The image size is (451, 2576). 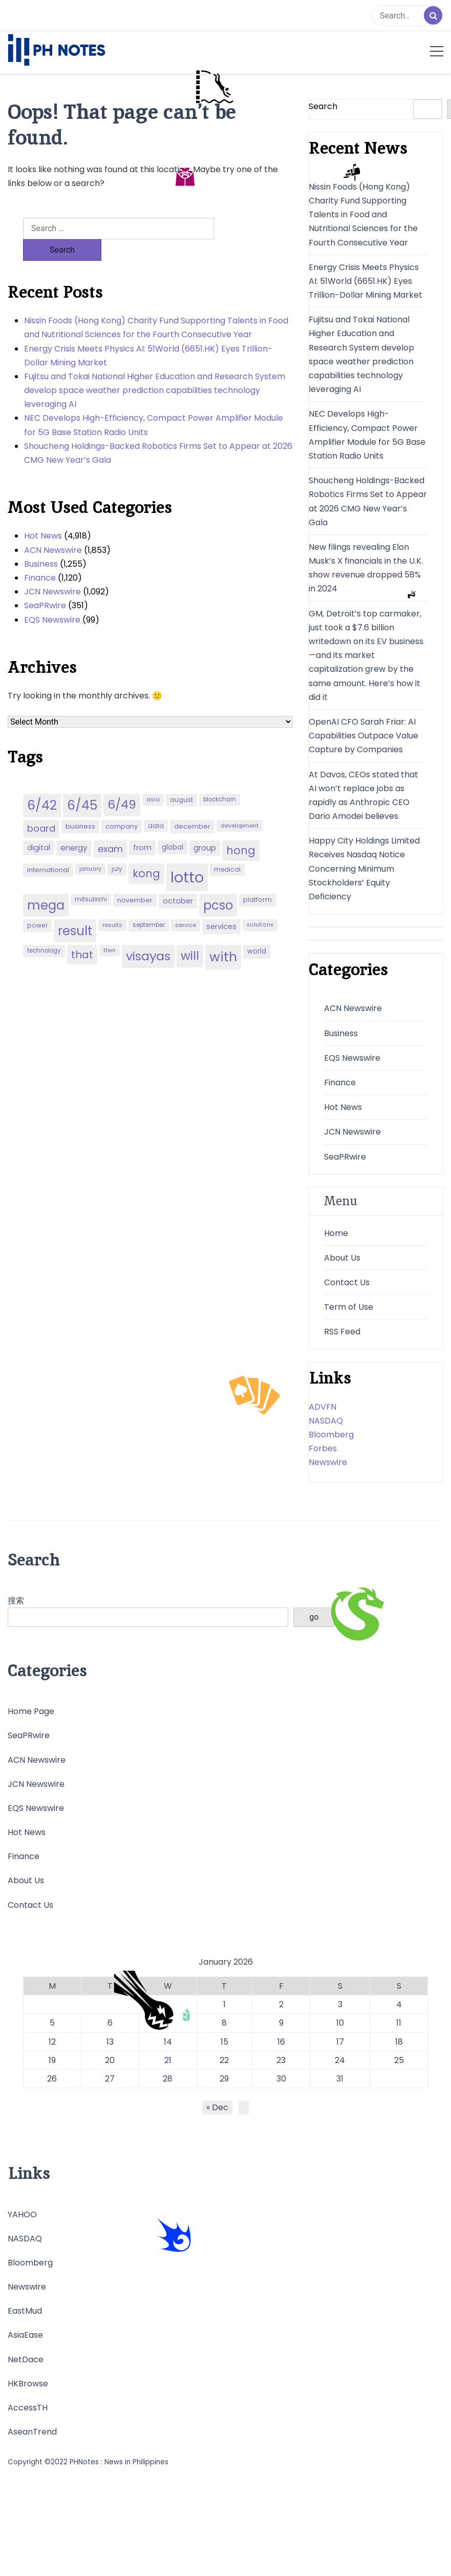 I want to click on access your mailbox or inbox, so click(x=352, y=172).